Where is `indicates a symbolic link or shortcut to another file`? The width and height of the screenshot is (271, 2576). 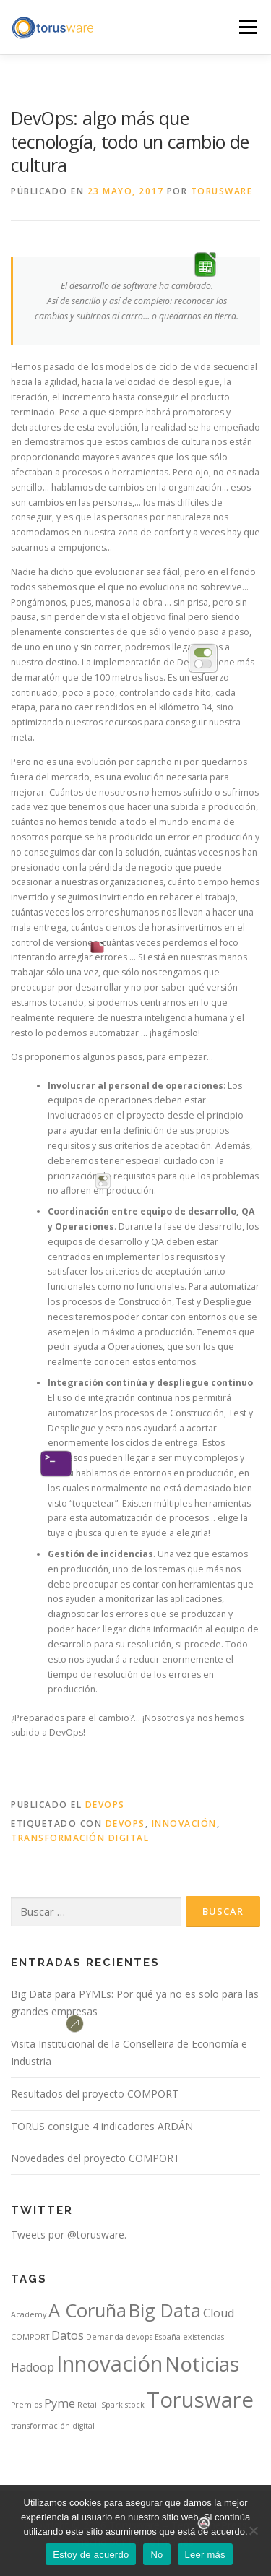 indicates a symbolic link or shortcut to another file is located at coordinates (74, 2023).